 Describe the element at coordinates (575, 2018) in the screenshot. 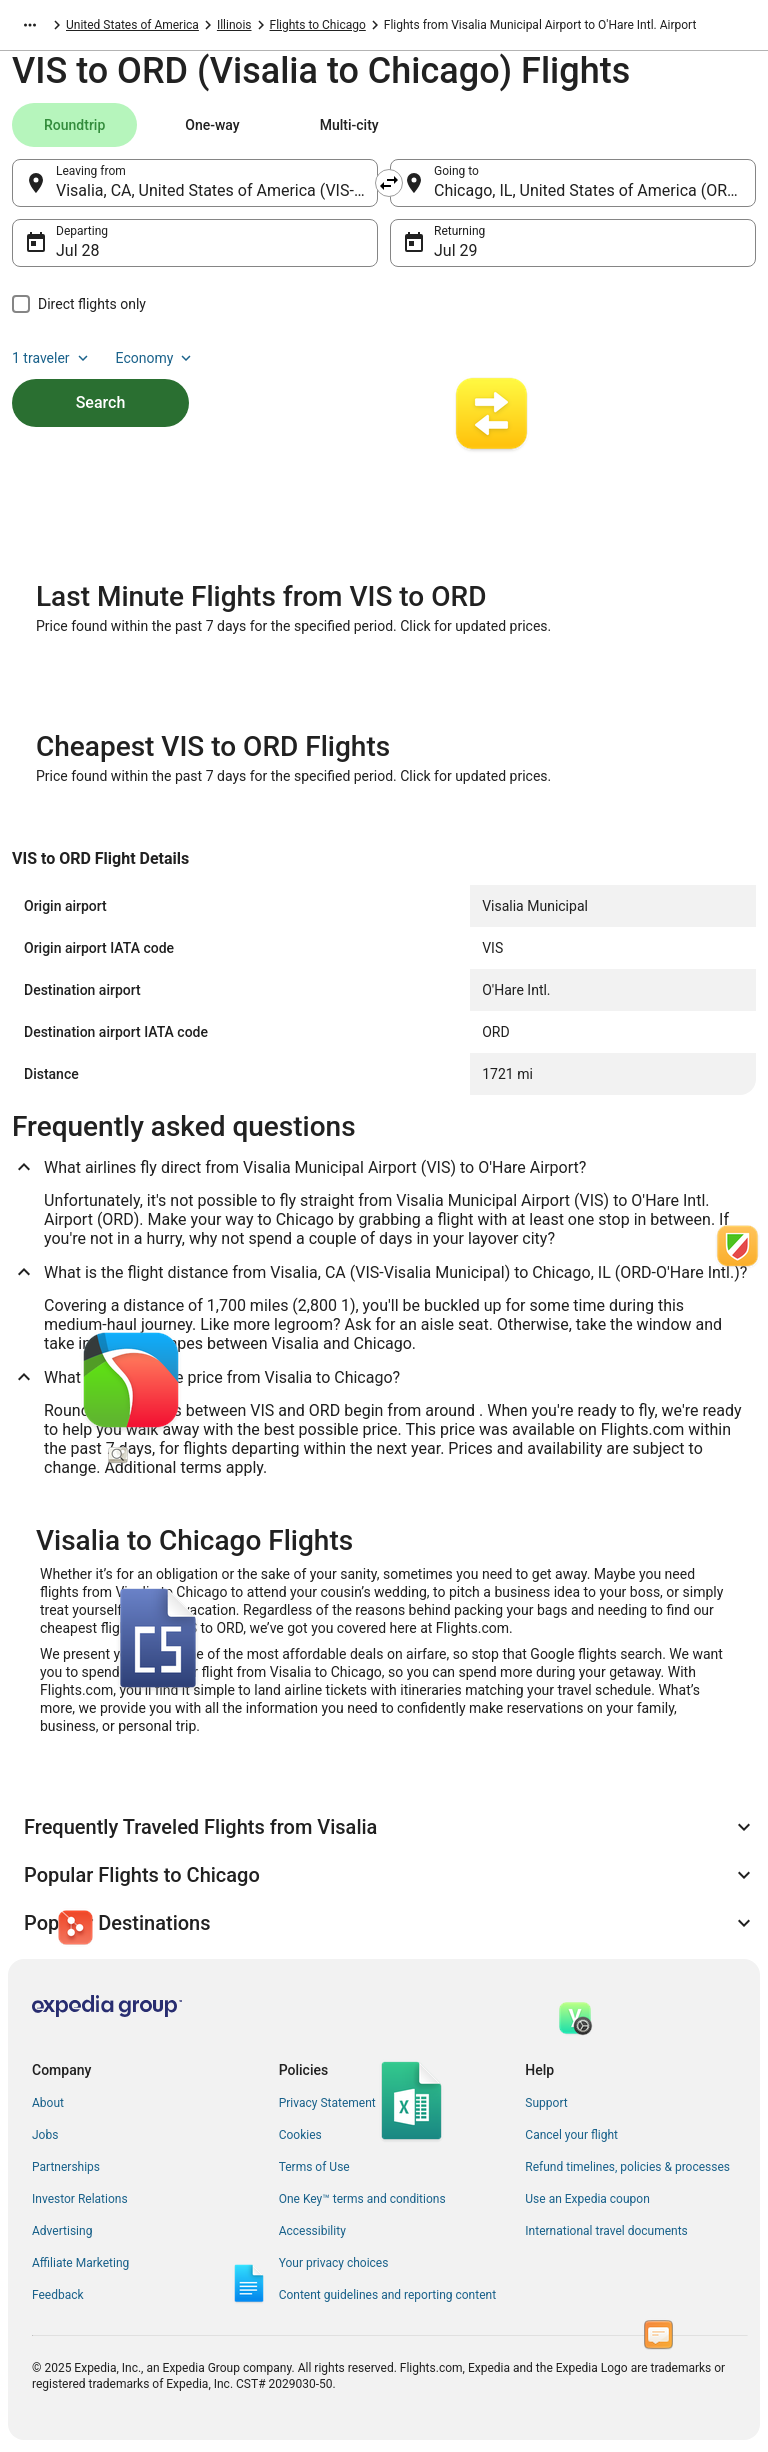

I see `open yubikey personalization settings` at that location.